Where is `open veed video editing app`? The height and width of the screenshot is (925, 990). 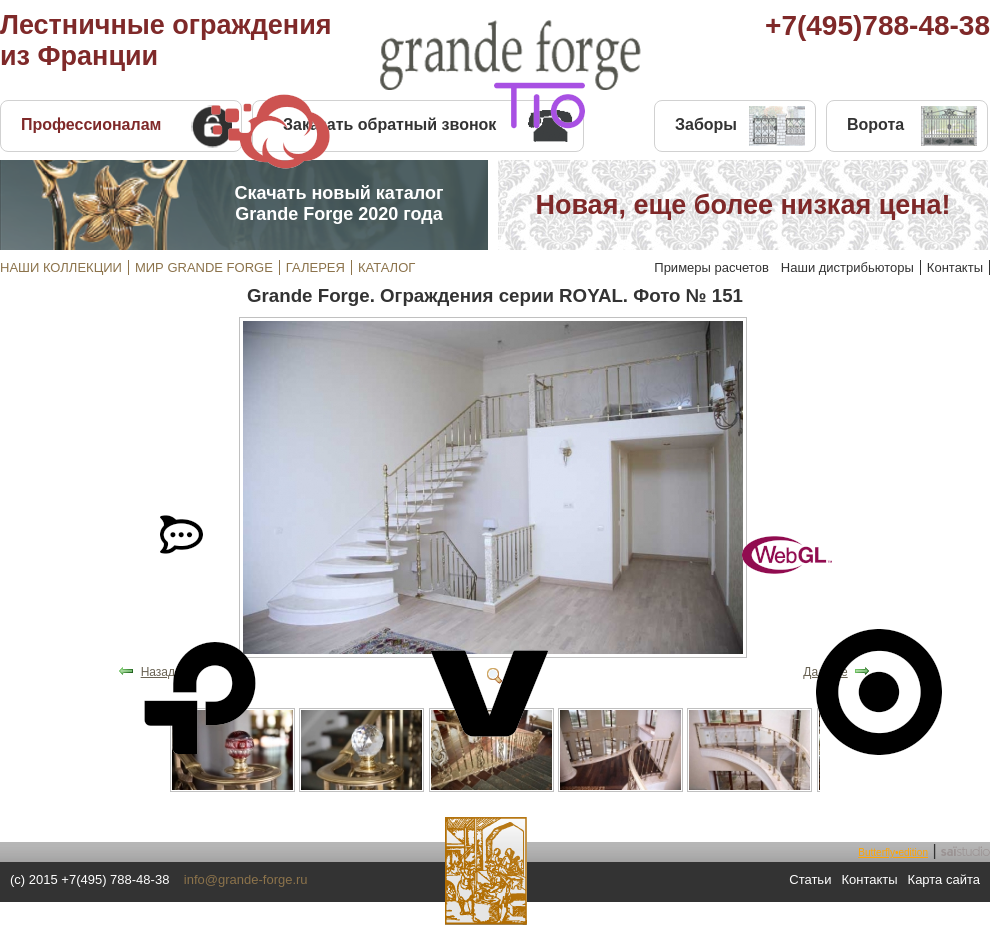
open veed video editing app is located at coordinates (489, 693).